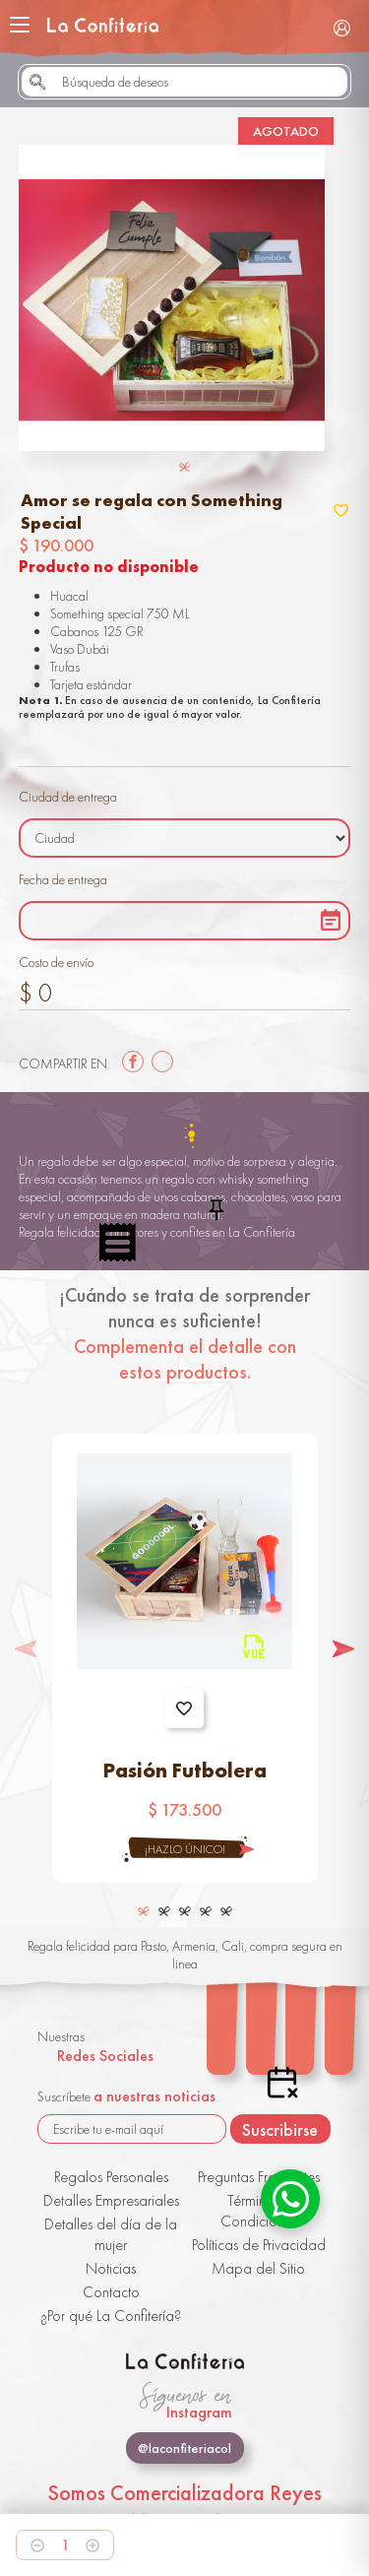  I want to click on view purchase receipt or transaction history, so click(117, 1242).